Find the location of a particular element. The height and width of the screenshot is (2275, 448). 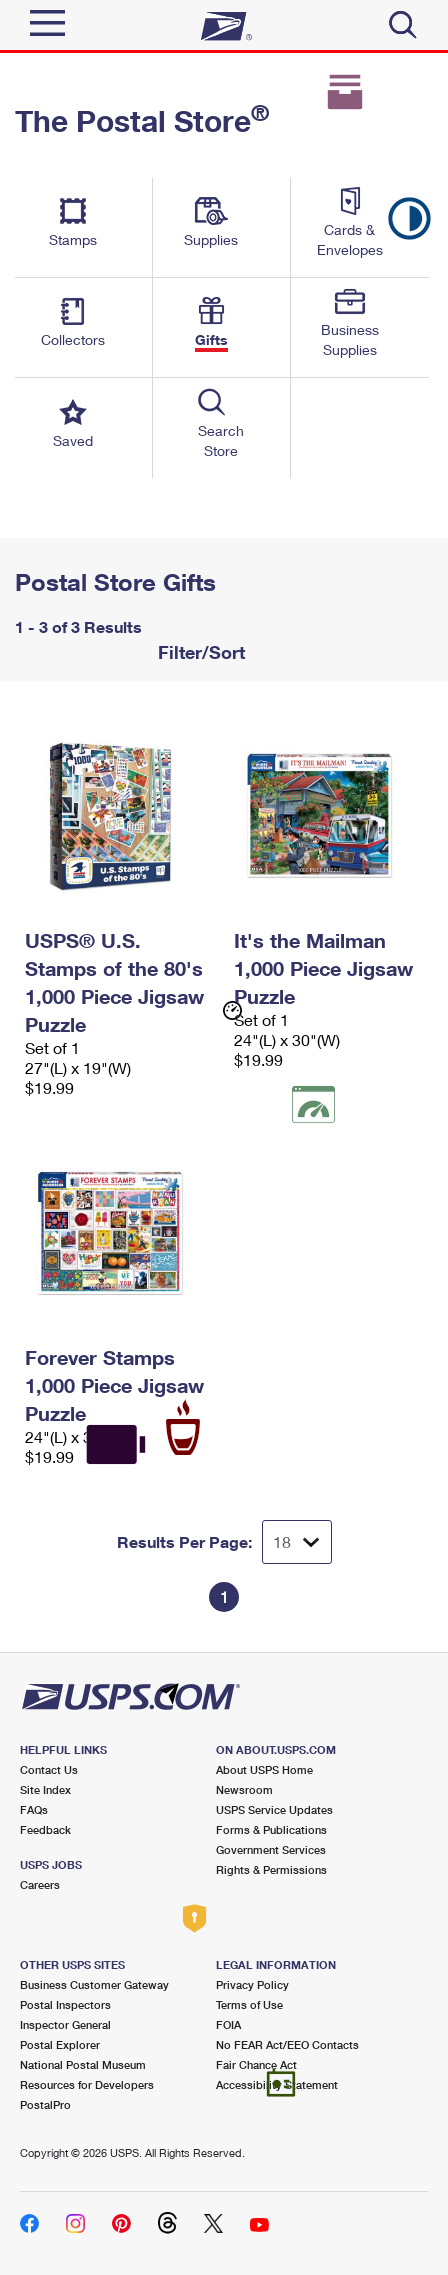

access security or privacy settings is located at coordinates (194, 1918).